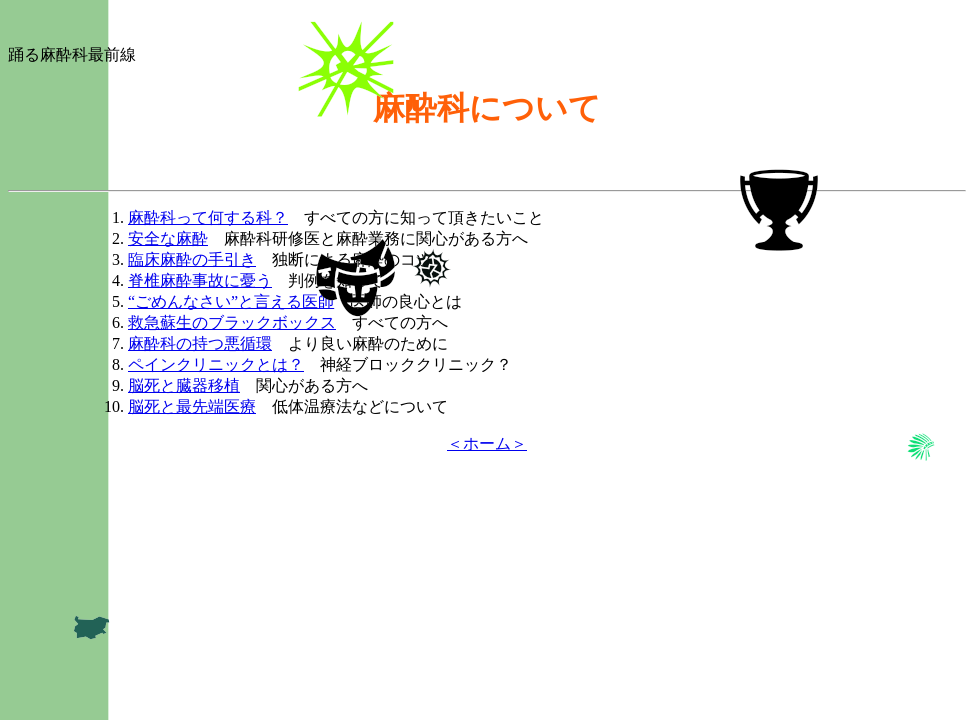 Image resolution: width=974 pixels, height=720 pixels. Describe the element at coordinates (432, 268) in the screenshot. I see `indicates a power-up or special ability is active` at that location.